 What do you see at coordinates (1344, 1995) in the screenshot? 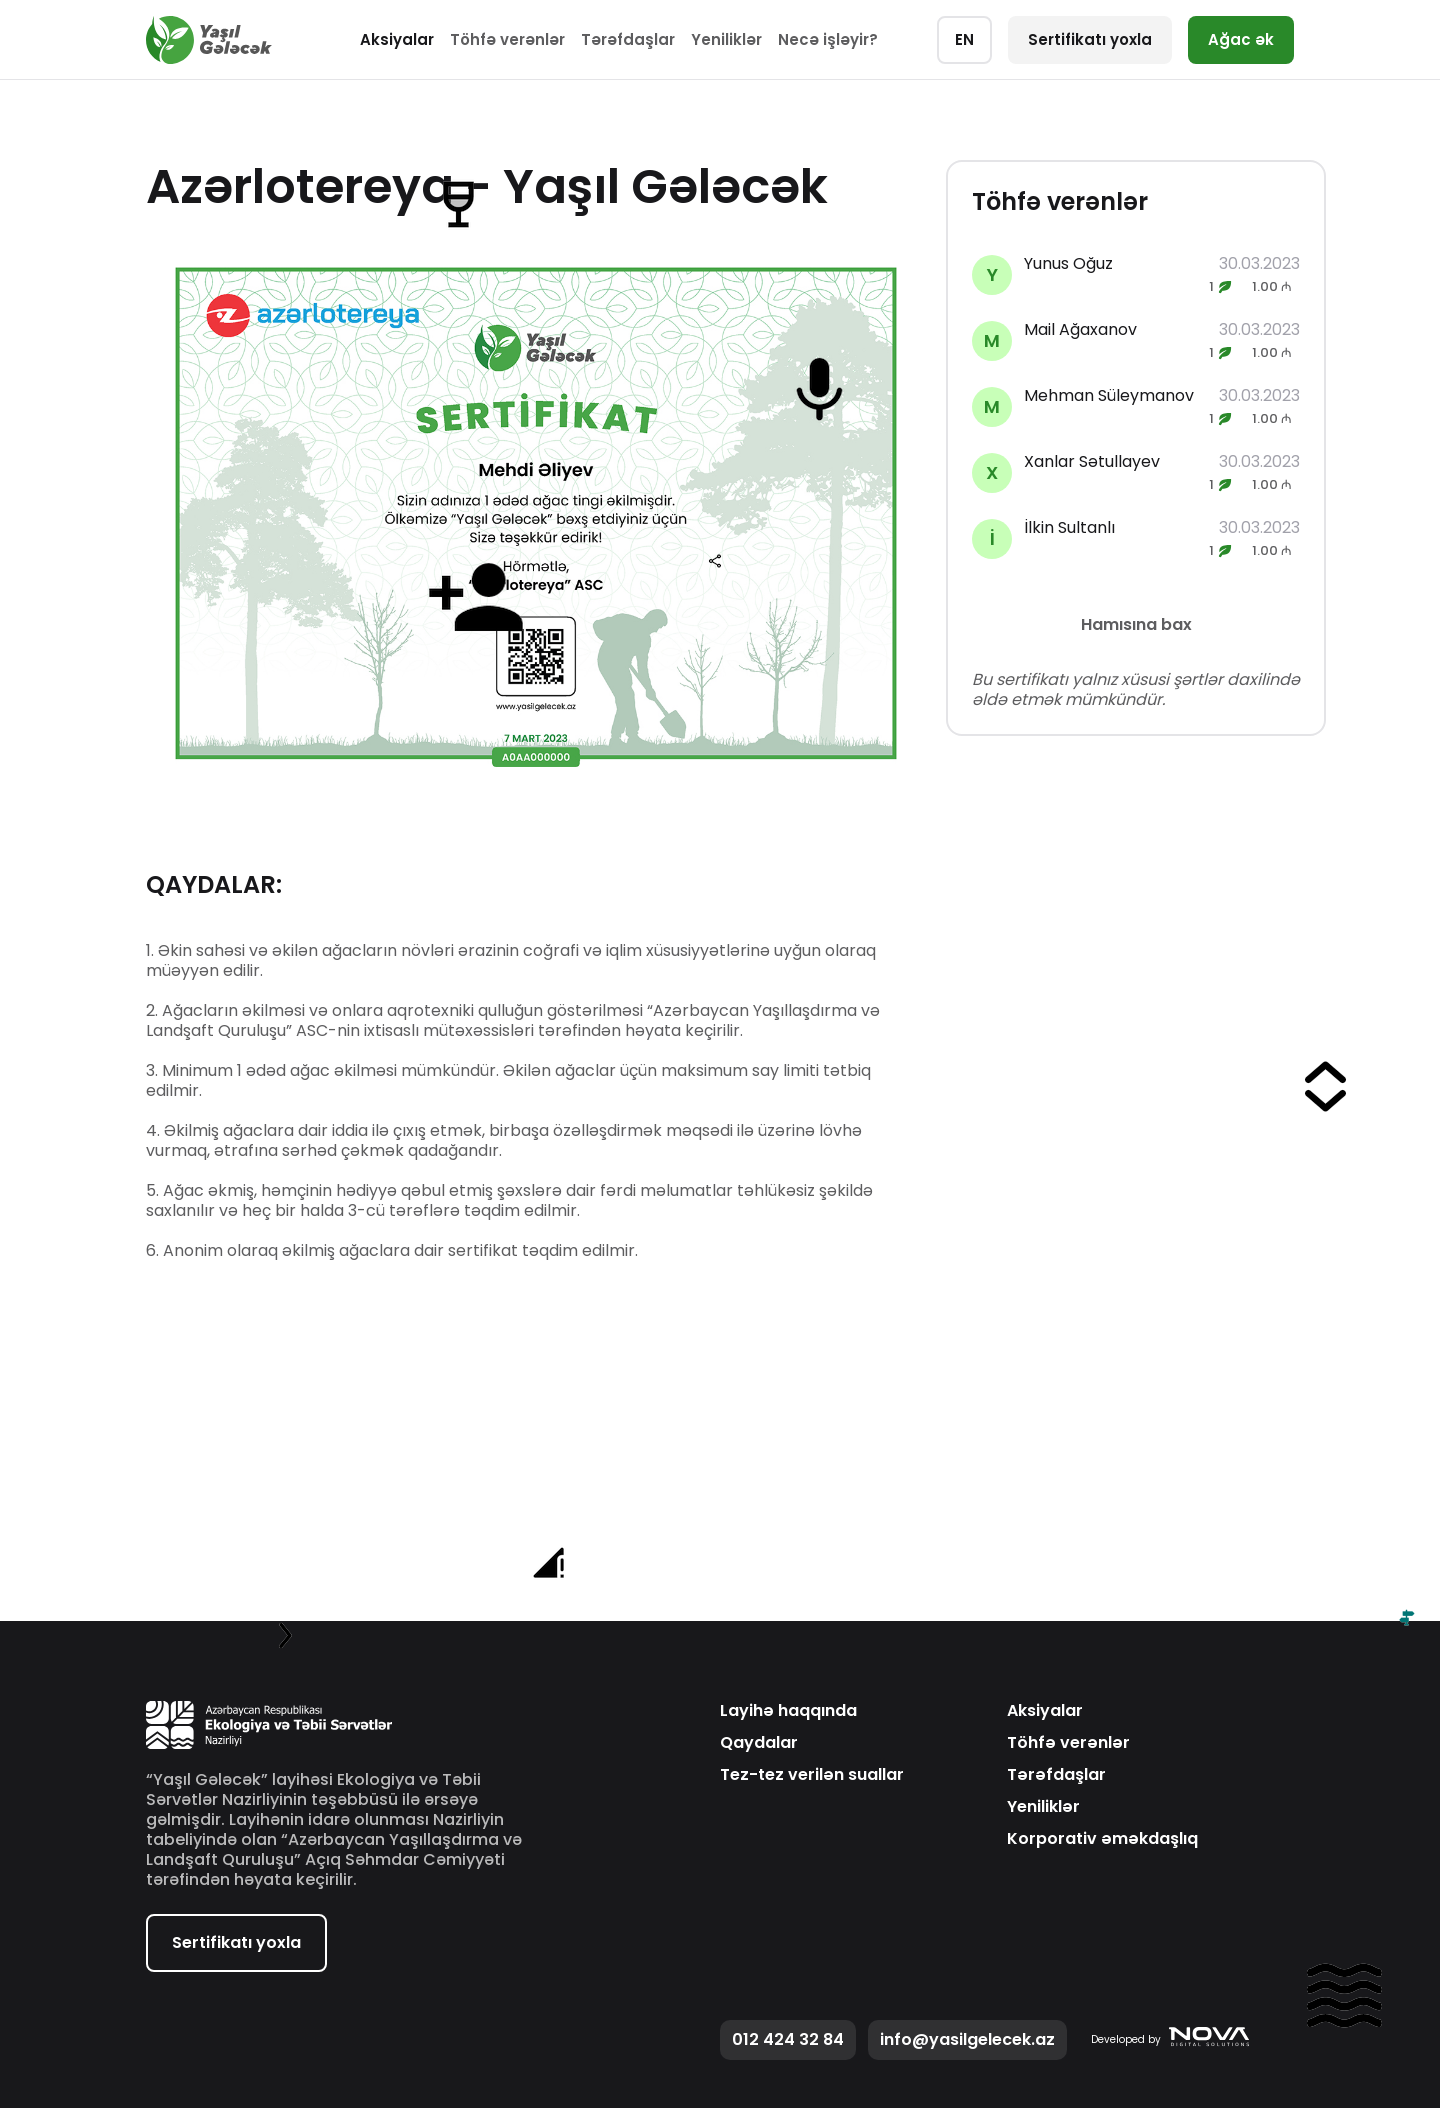
I see `indicates water or aquatic features` at bounding box center [1344, 1995].